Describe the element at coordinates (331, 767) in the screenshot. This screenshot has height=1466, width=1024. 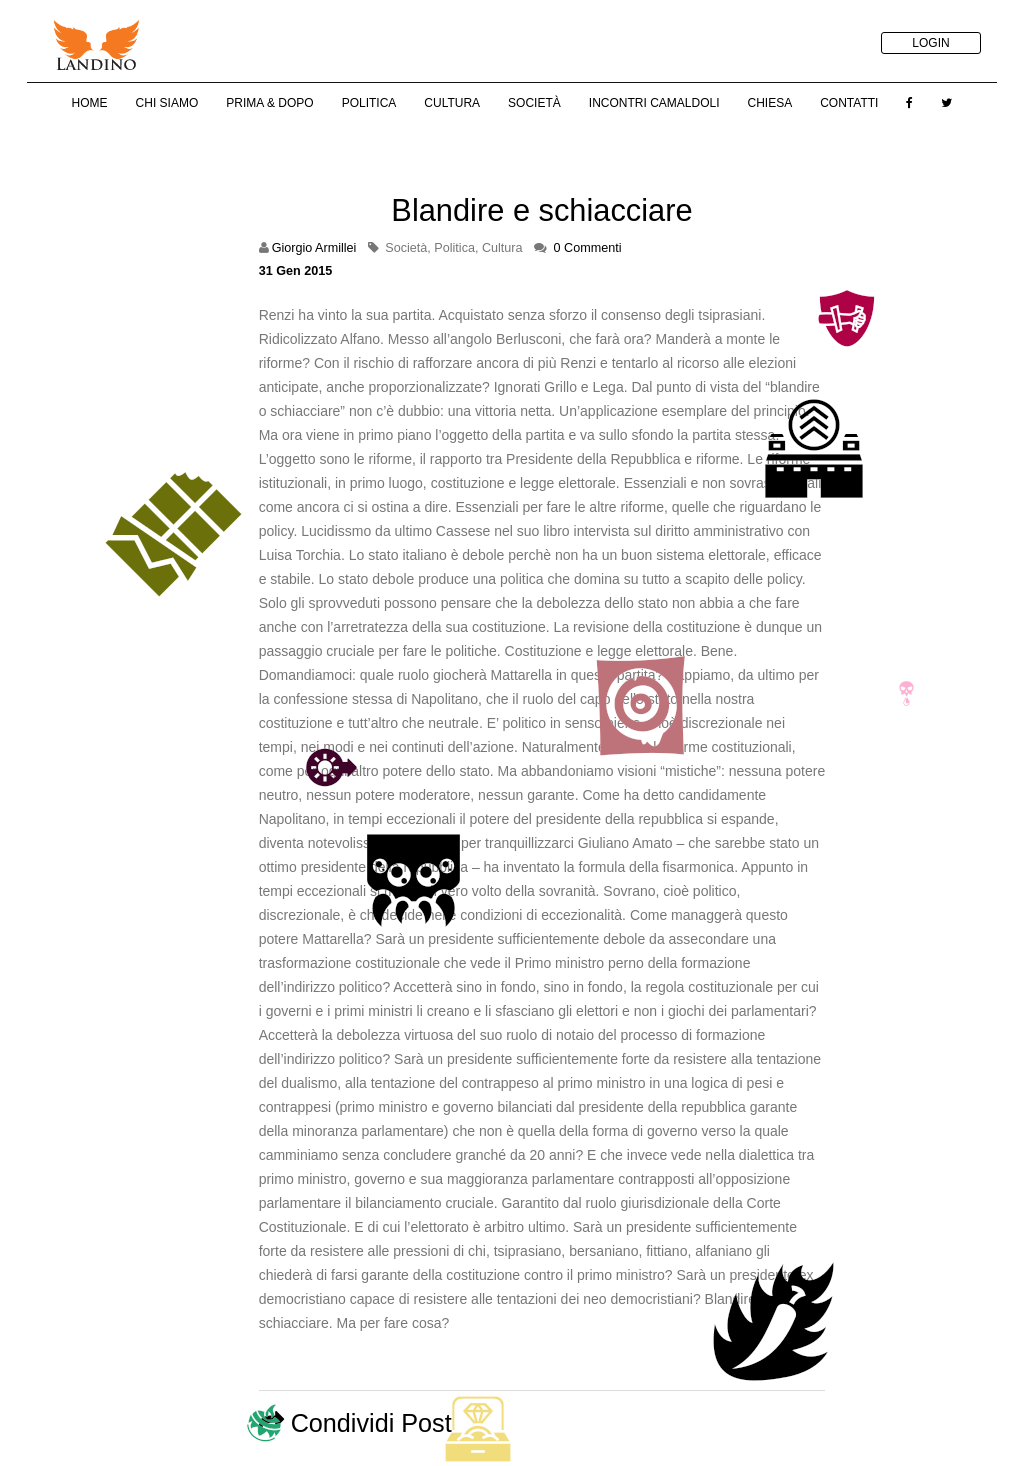
I see `advance time to the next day` at that location.